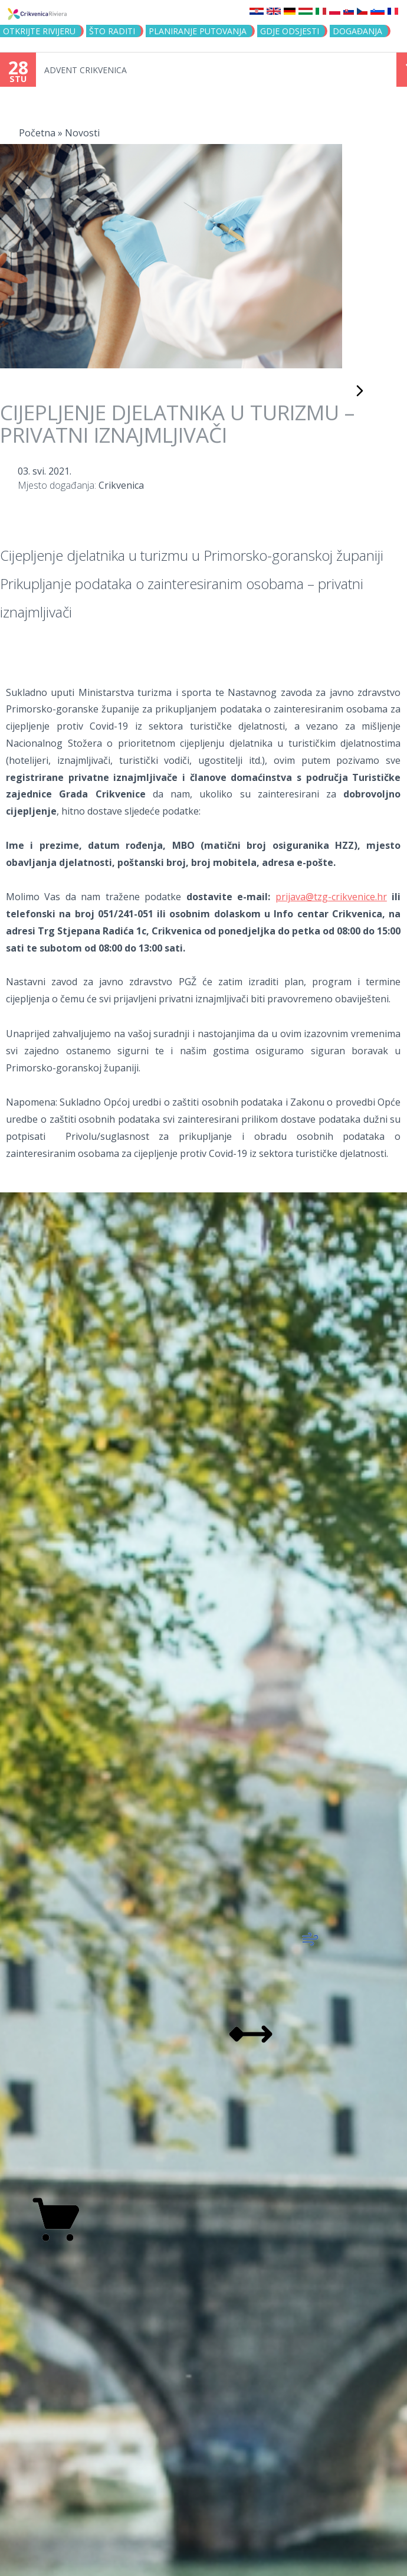 The width and height of the screenshot is (407, 2576). Describe the element at coordinates (251, 2034) in the screenshot. I see `navigate to next step or section` at that location.